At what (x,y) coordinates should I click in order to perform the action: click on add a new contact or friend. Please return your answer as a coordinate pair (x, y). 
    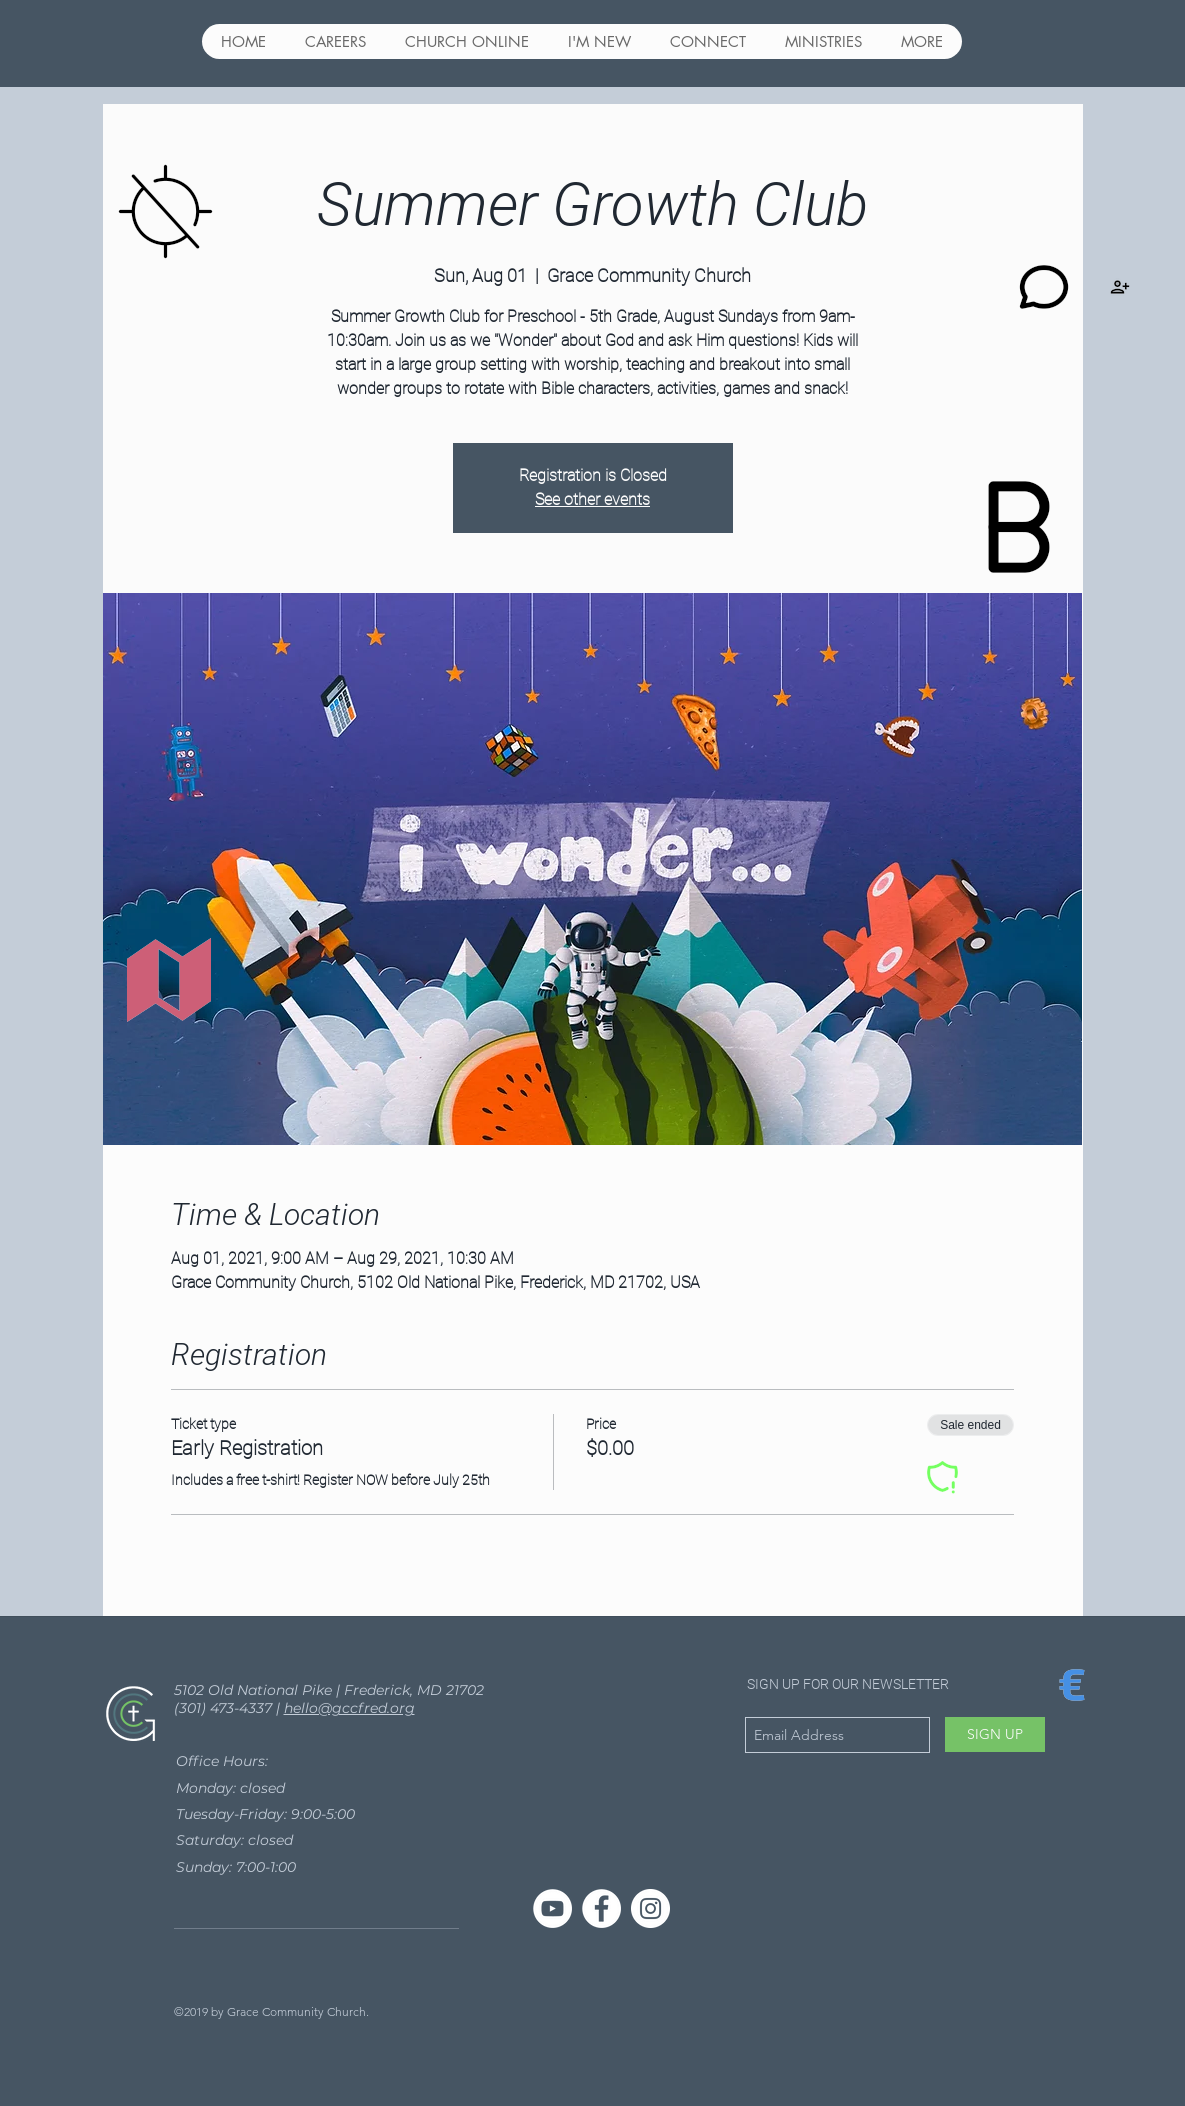
    Looking at the image, I should click on (1120, 287).